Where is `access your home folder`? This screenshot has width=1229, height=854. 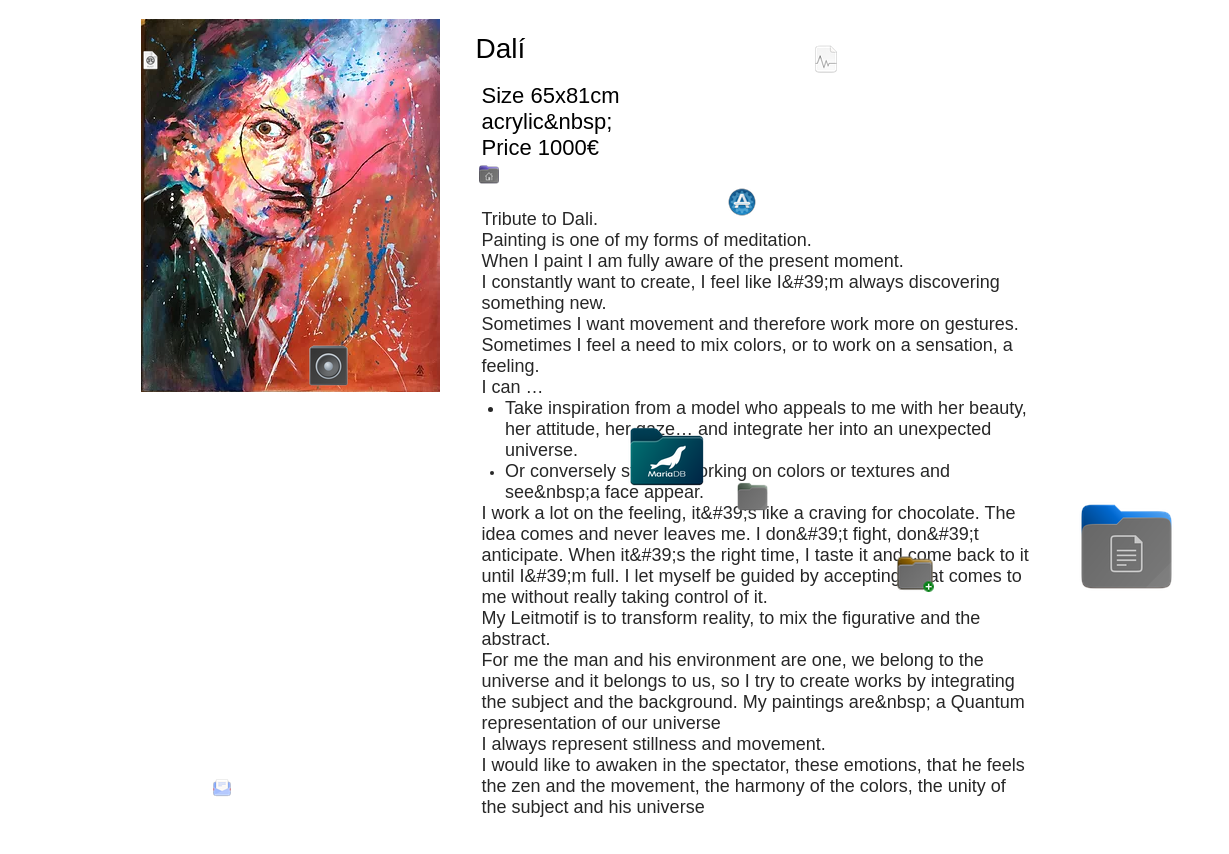
access your home folder is located at coordinates (489, 174).